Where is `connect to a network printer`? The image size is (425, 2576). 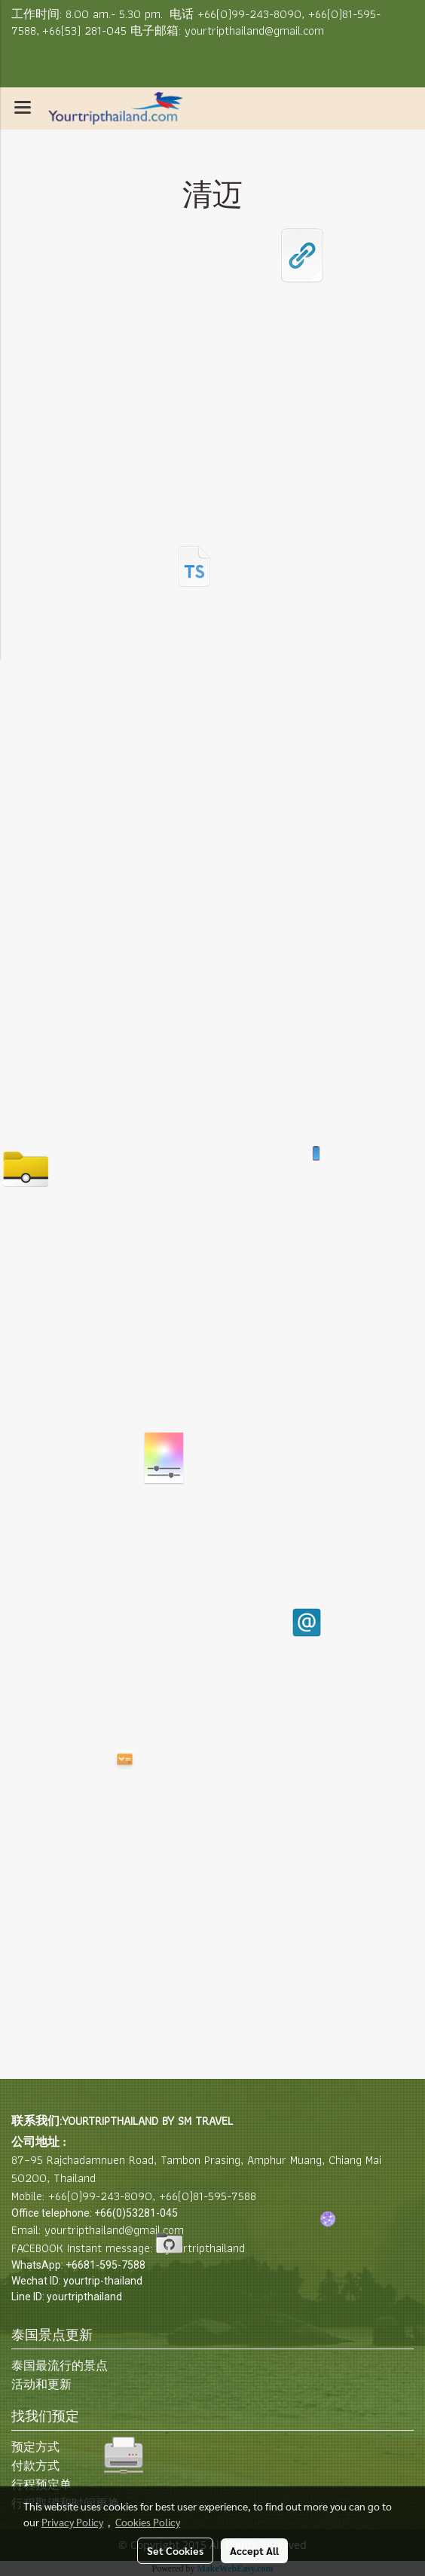 connect to a network printer is located at coordinates (124, 2455).